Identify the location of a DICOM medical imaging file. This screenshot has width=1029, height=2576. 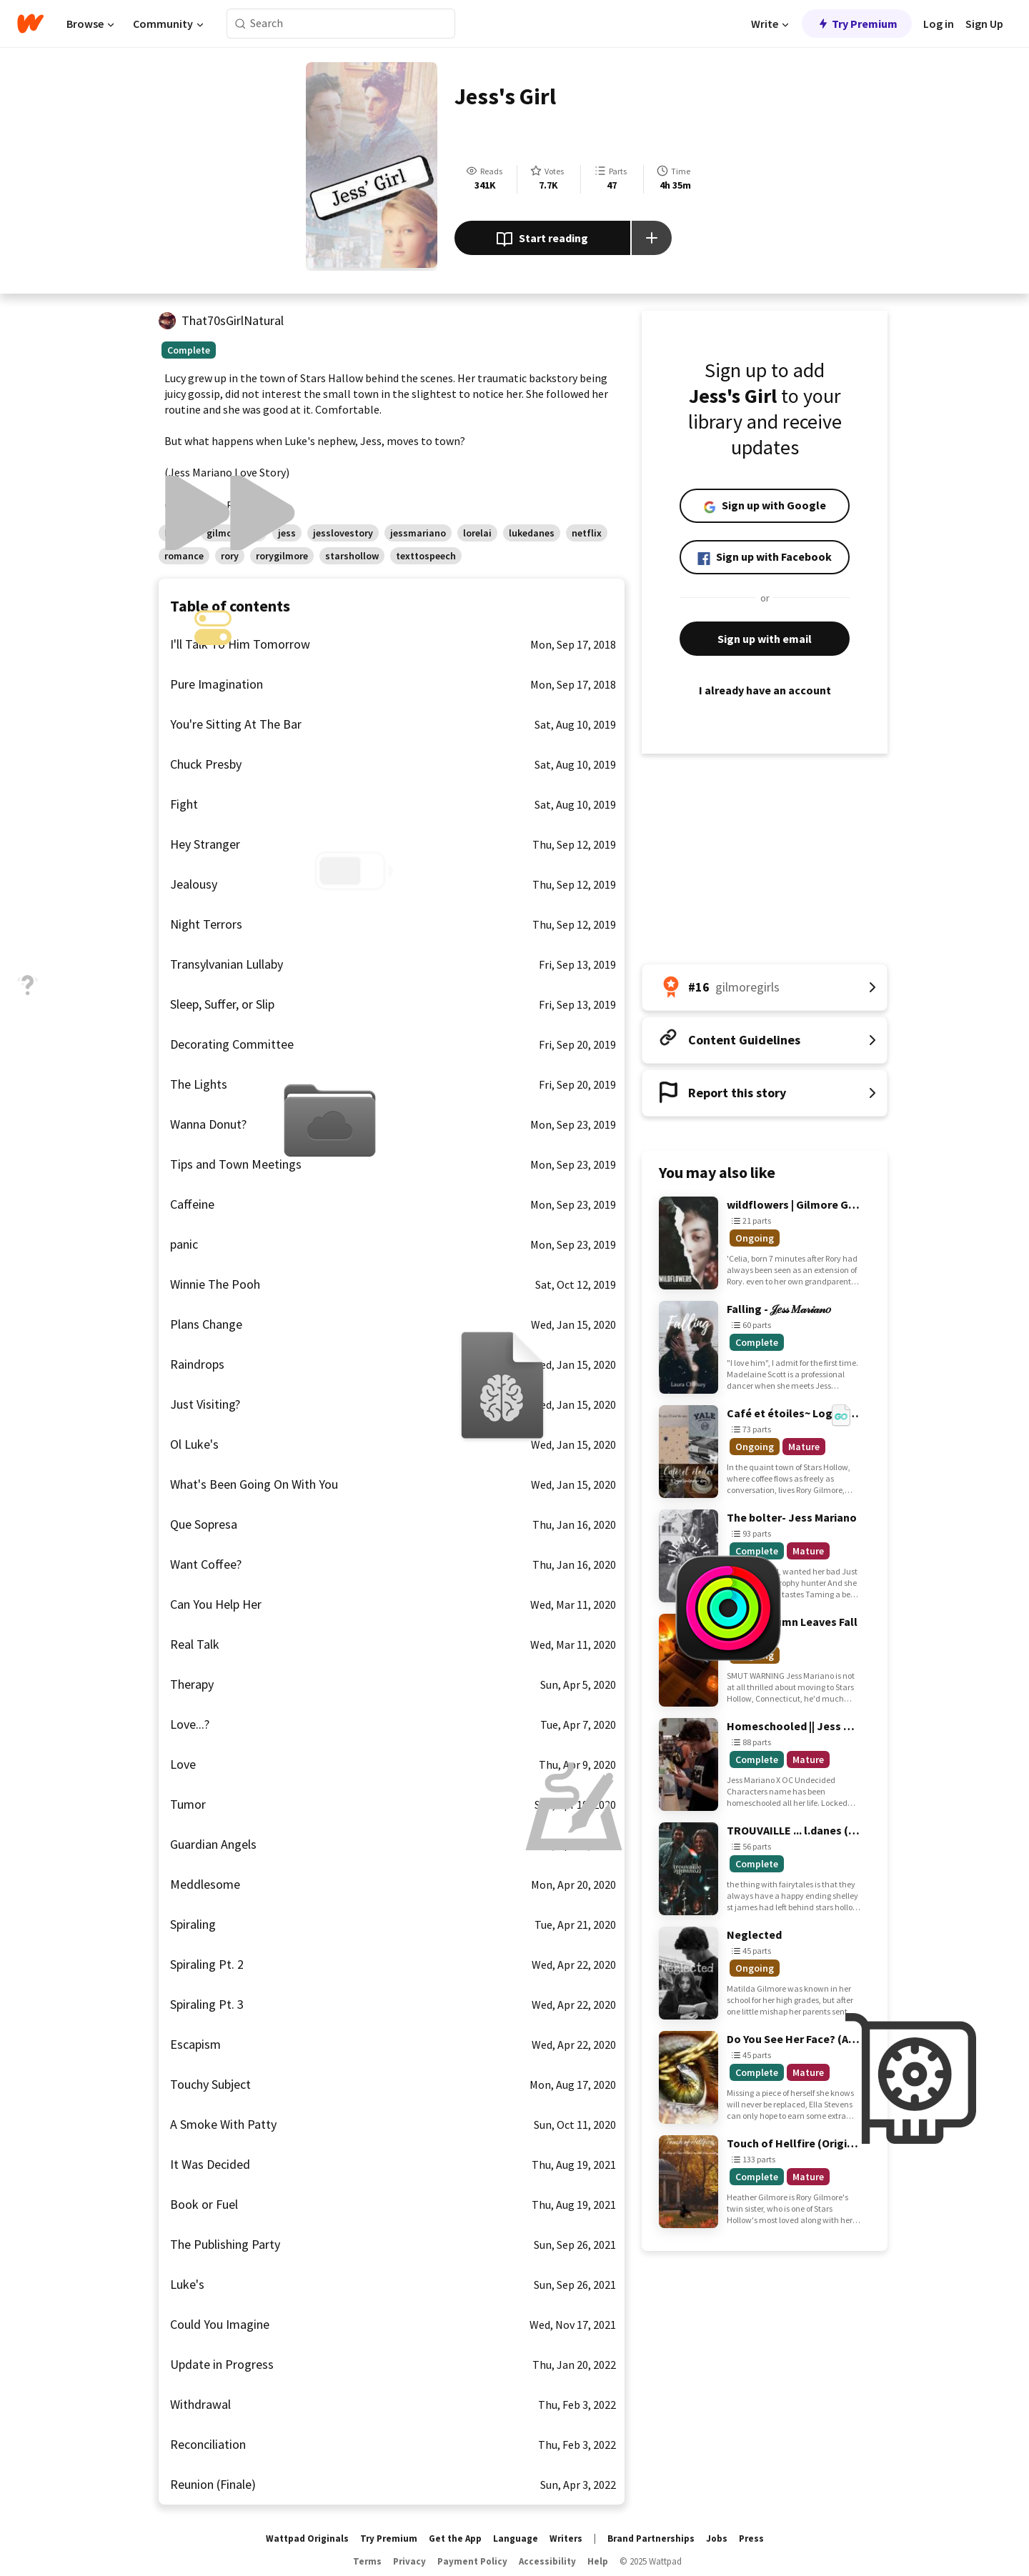
(502, 1385).